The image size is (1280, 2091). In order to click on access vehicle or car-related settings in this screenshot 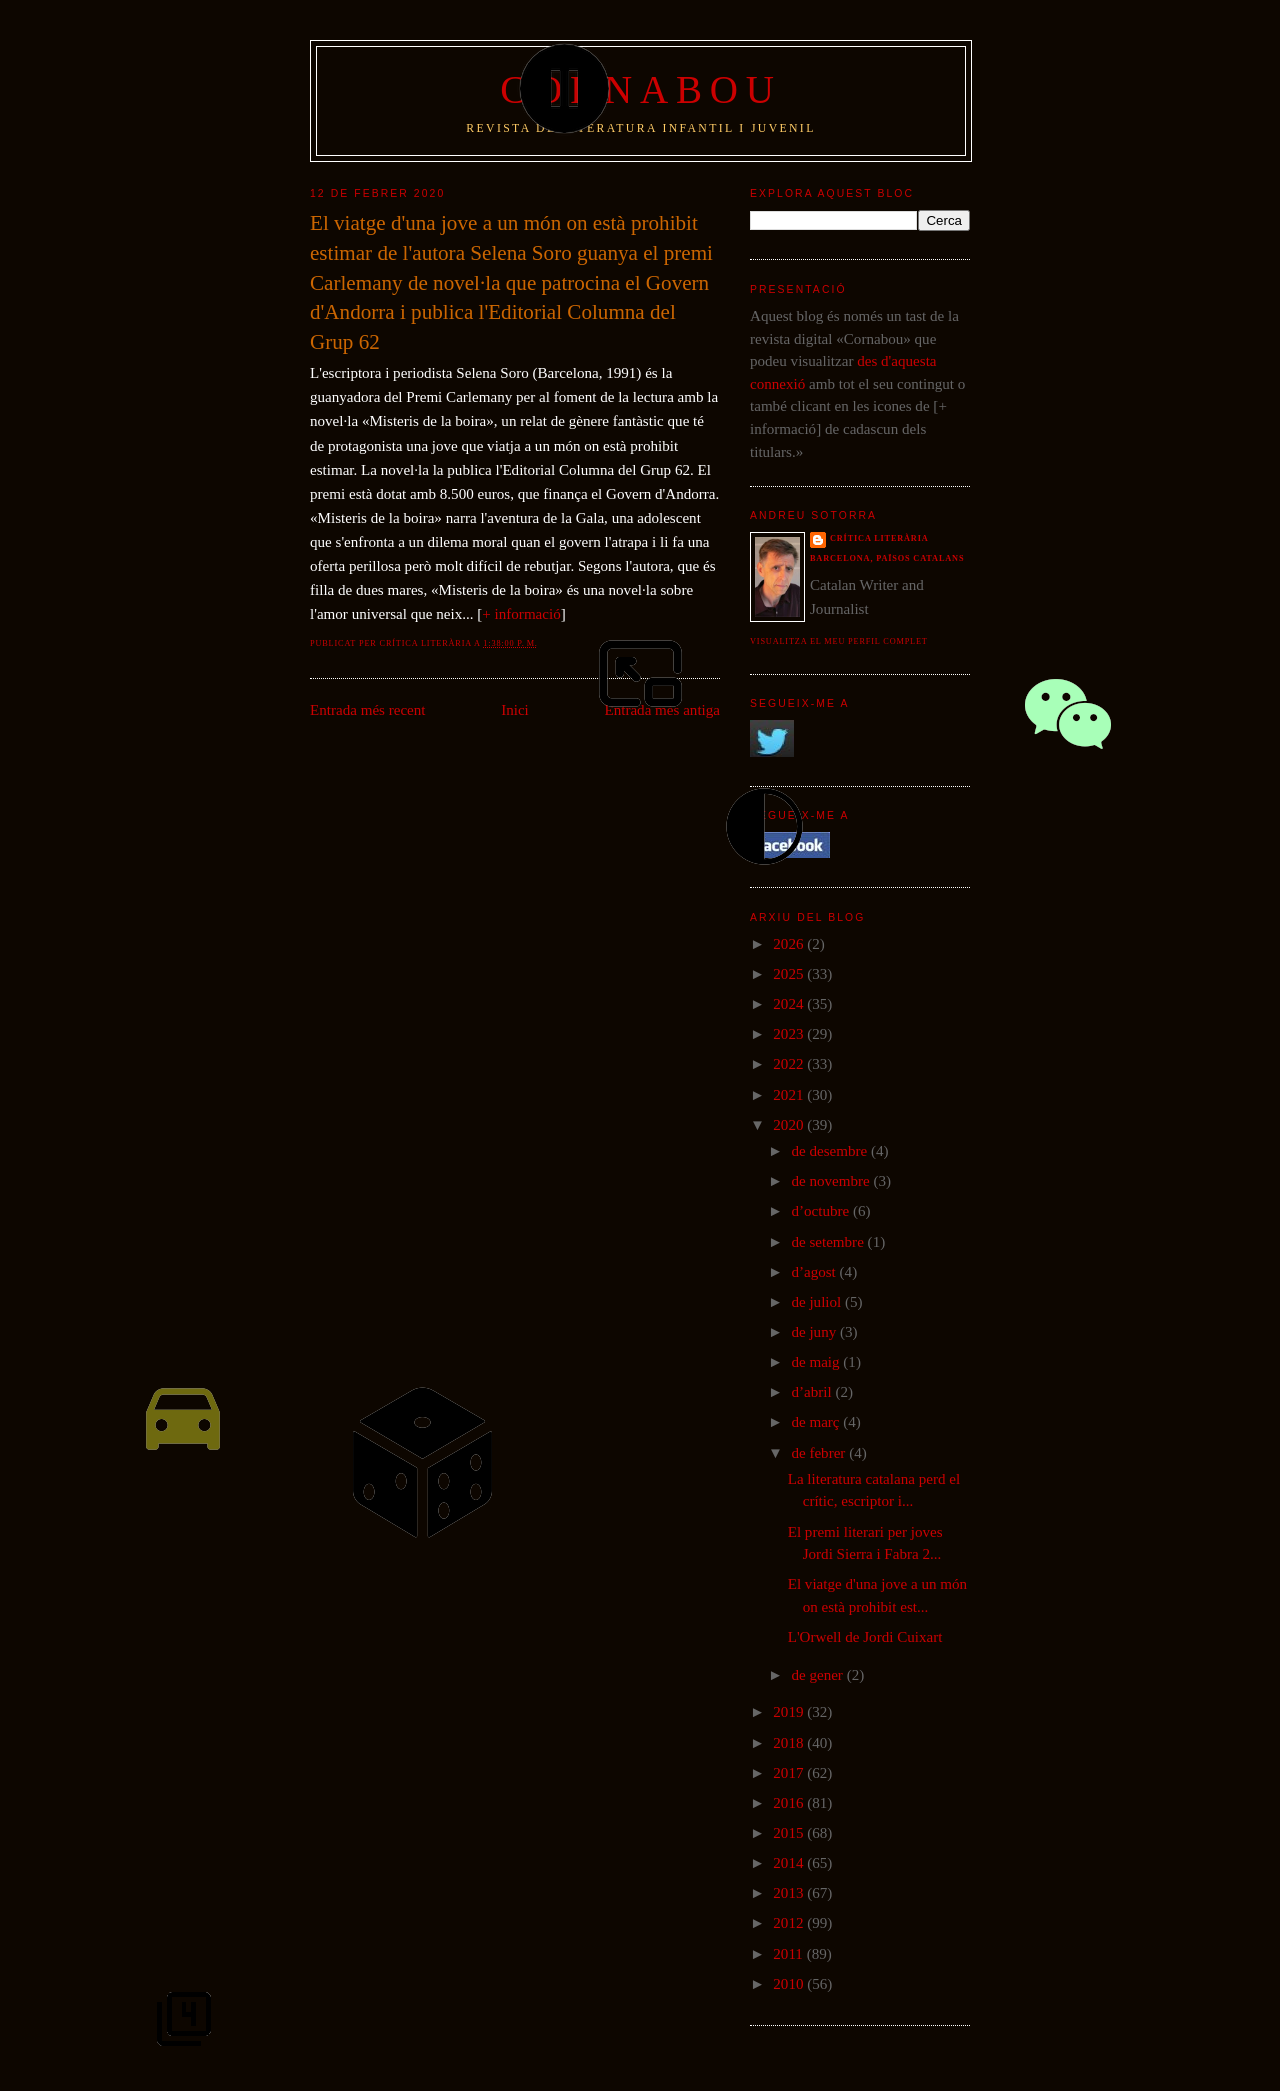, I will do `click(183, 1419)`.